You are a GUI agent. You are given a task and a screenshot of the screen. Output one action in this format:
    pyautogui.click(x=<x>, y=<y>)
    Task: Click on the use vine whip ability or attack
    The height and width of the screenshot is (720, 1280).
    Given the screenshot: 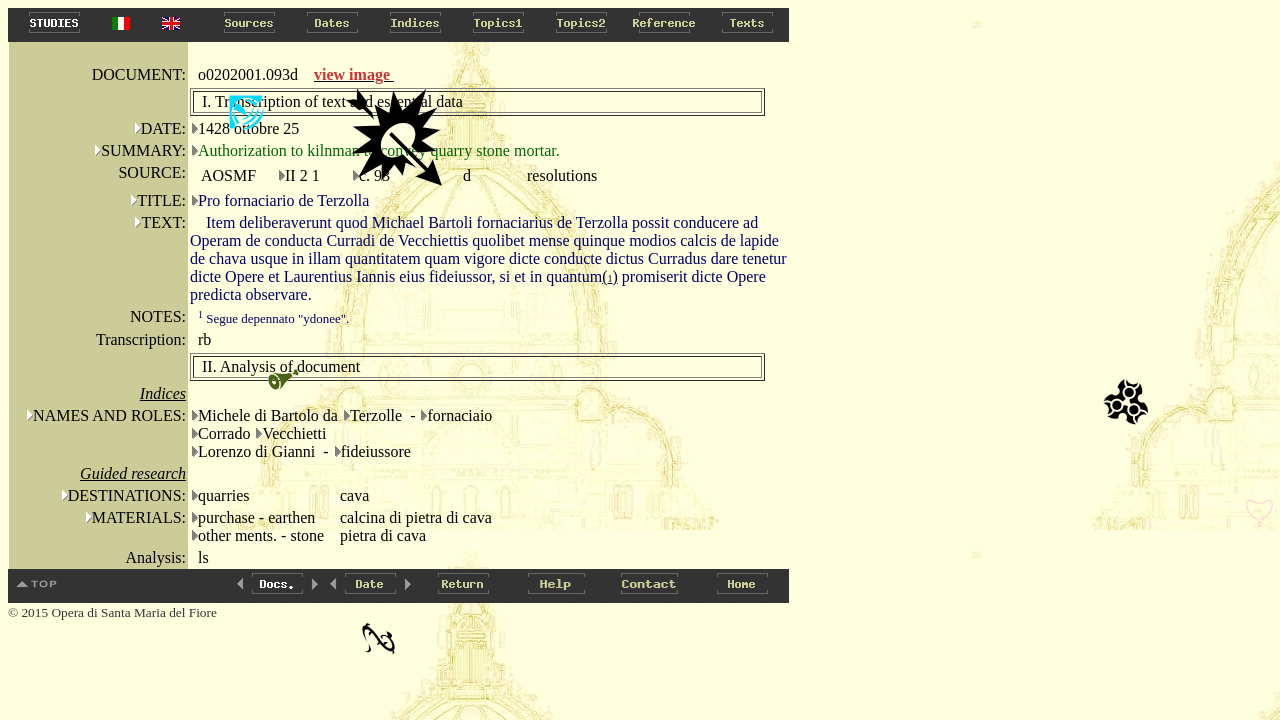 What is the action you would take?
    pyautogui.click(x=378, y=638)
    